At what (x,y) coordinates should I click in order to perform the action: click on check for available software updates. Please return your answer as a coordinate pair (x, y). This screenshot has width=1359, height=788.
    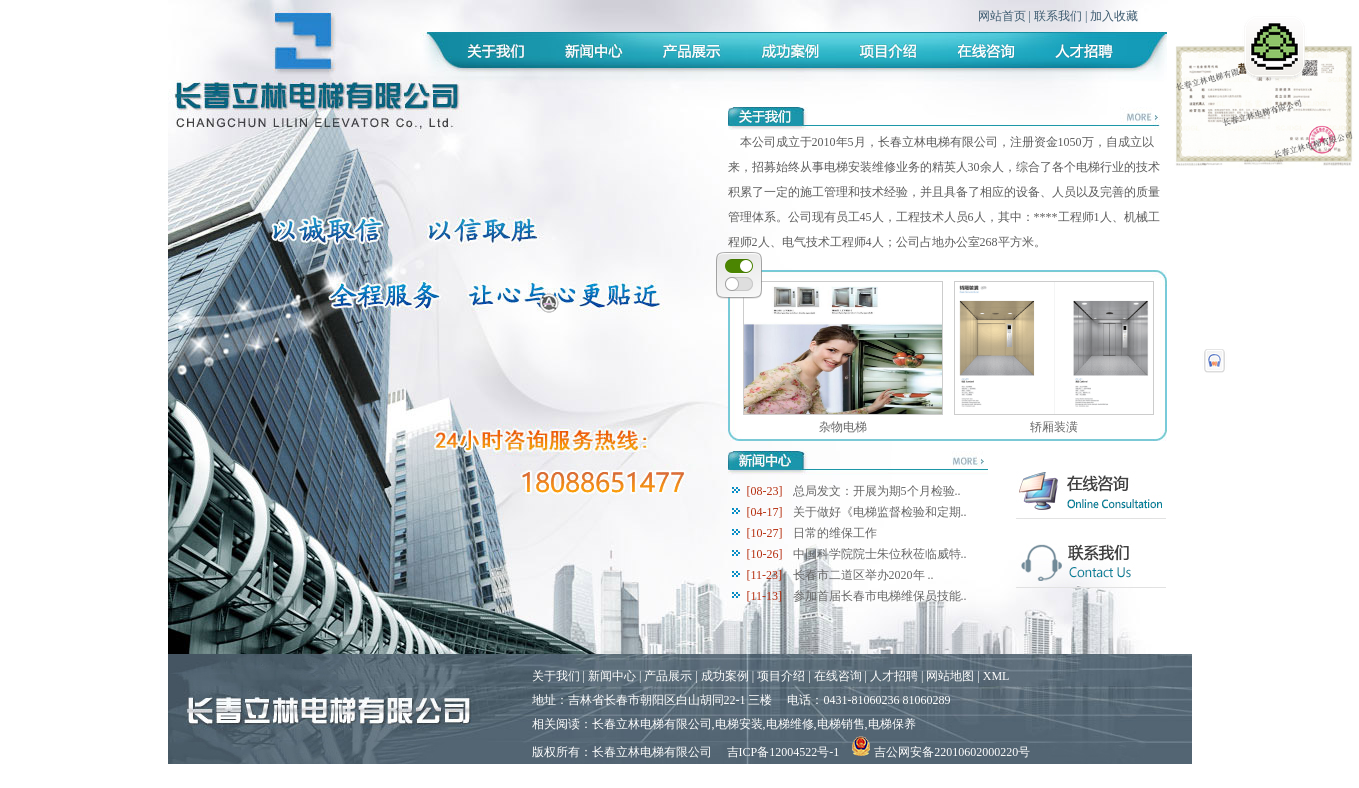
    Looking at the image, I should click on (549, 303).